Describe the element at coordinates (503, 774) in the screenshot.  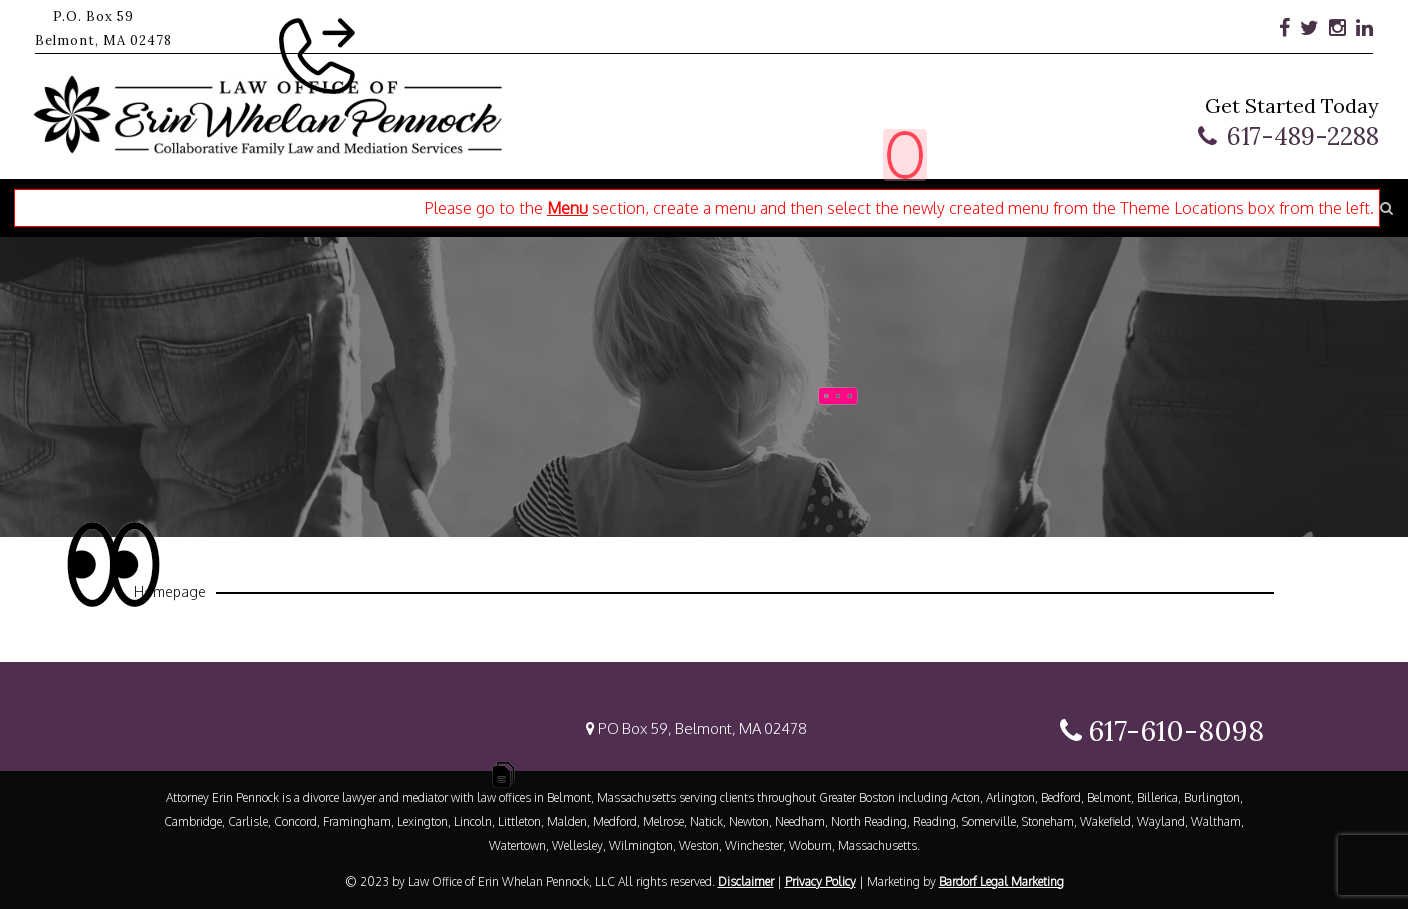
I see `access your files or documents` at that location.